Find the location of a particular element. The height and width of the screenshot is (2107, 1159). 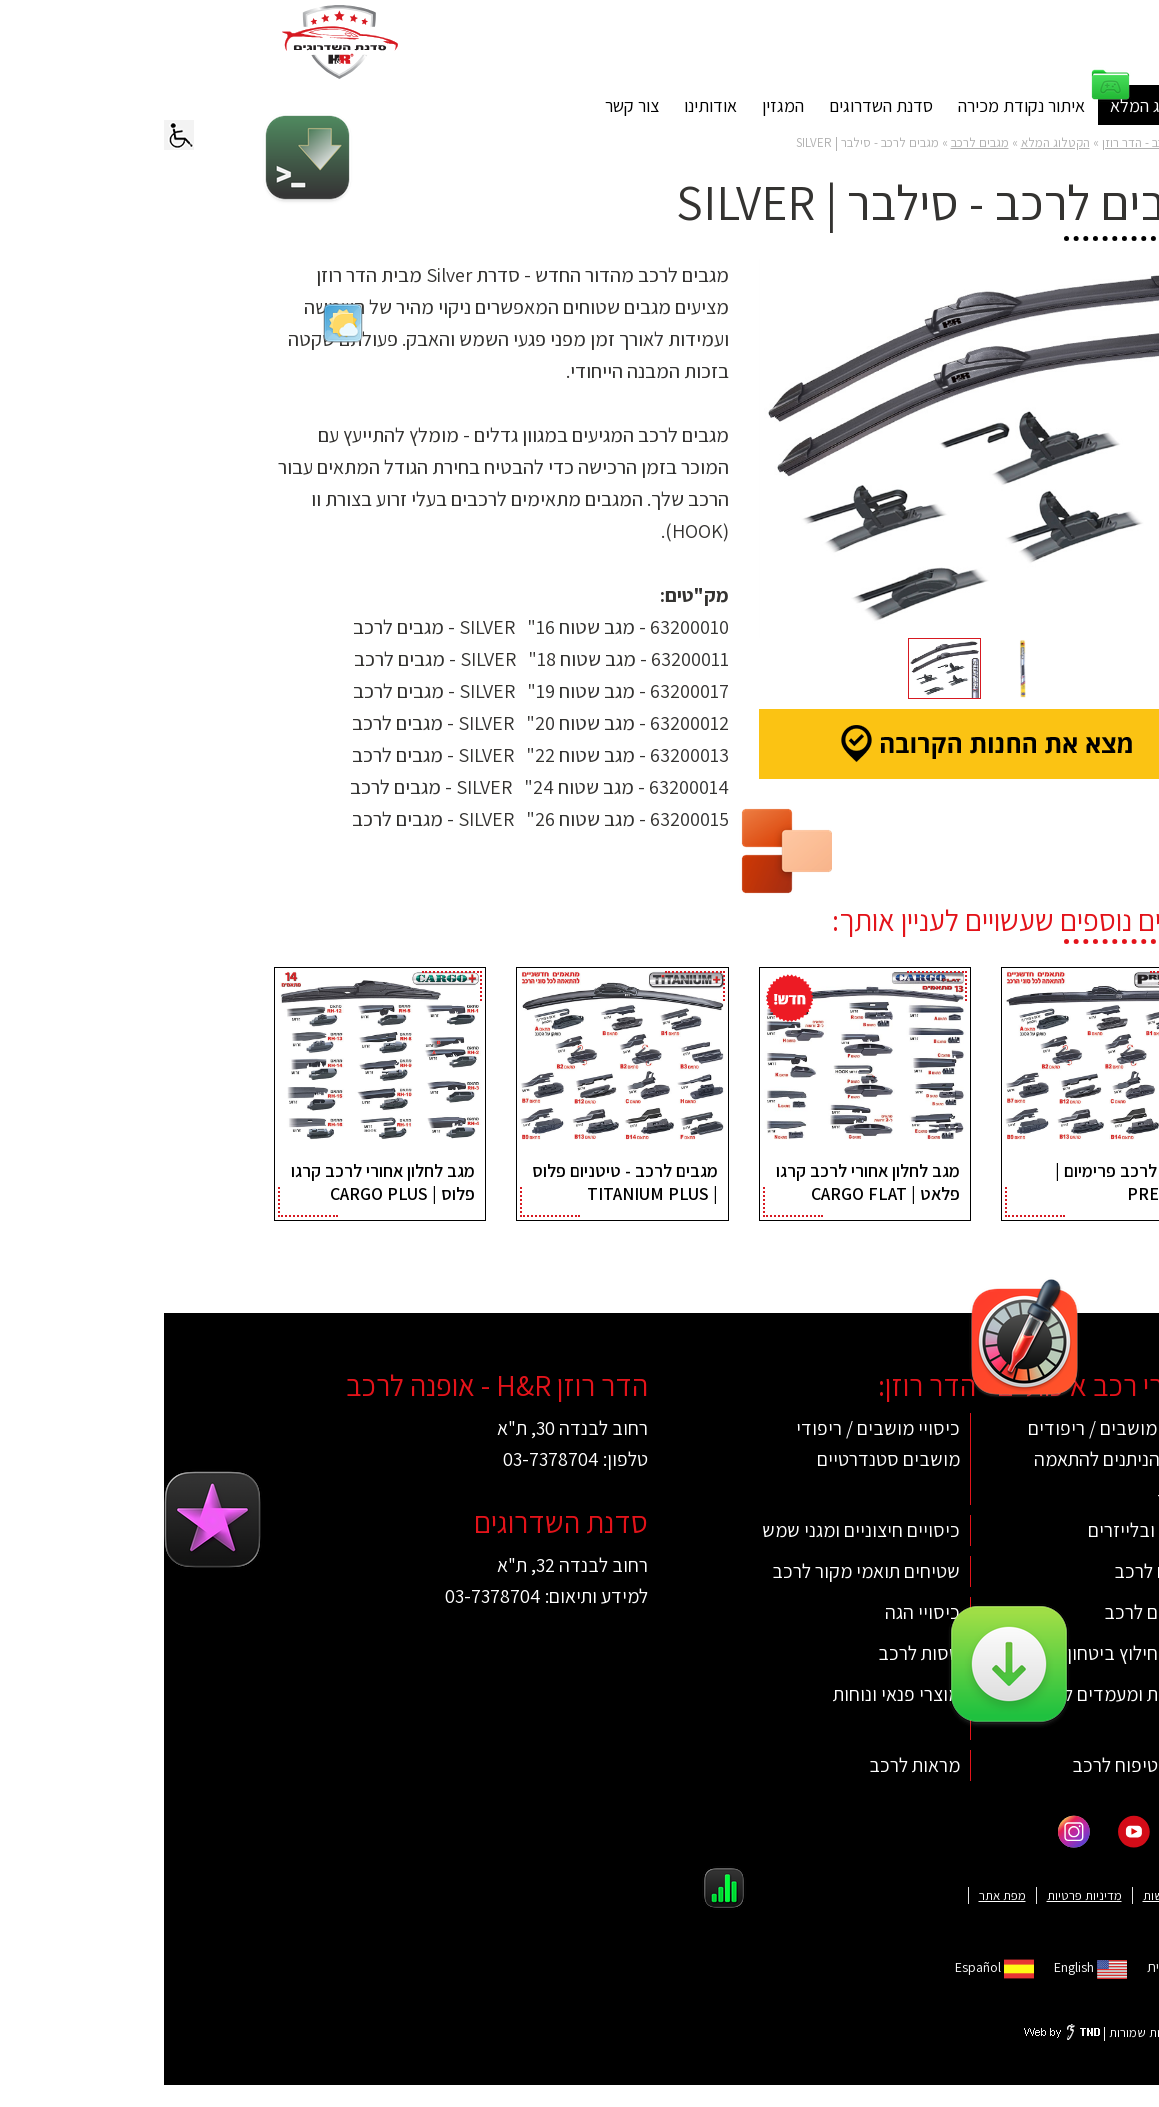

open the iTunes Store app is located at coordinates (212, 1519).